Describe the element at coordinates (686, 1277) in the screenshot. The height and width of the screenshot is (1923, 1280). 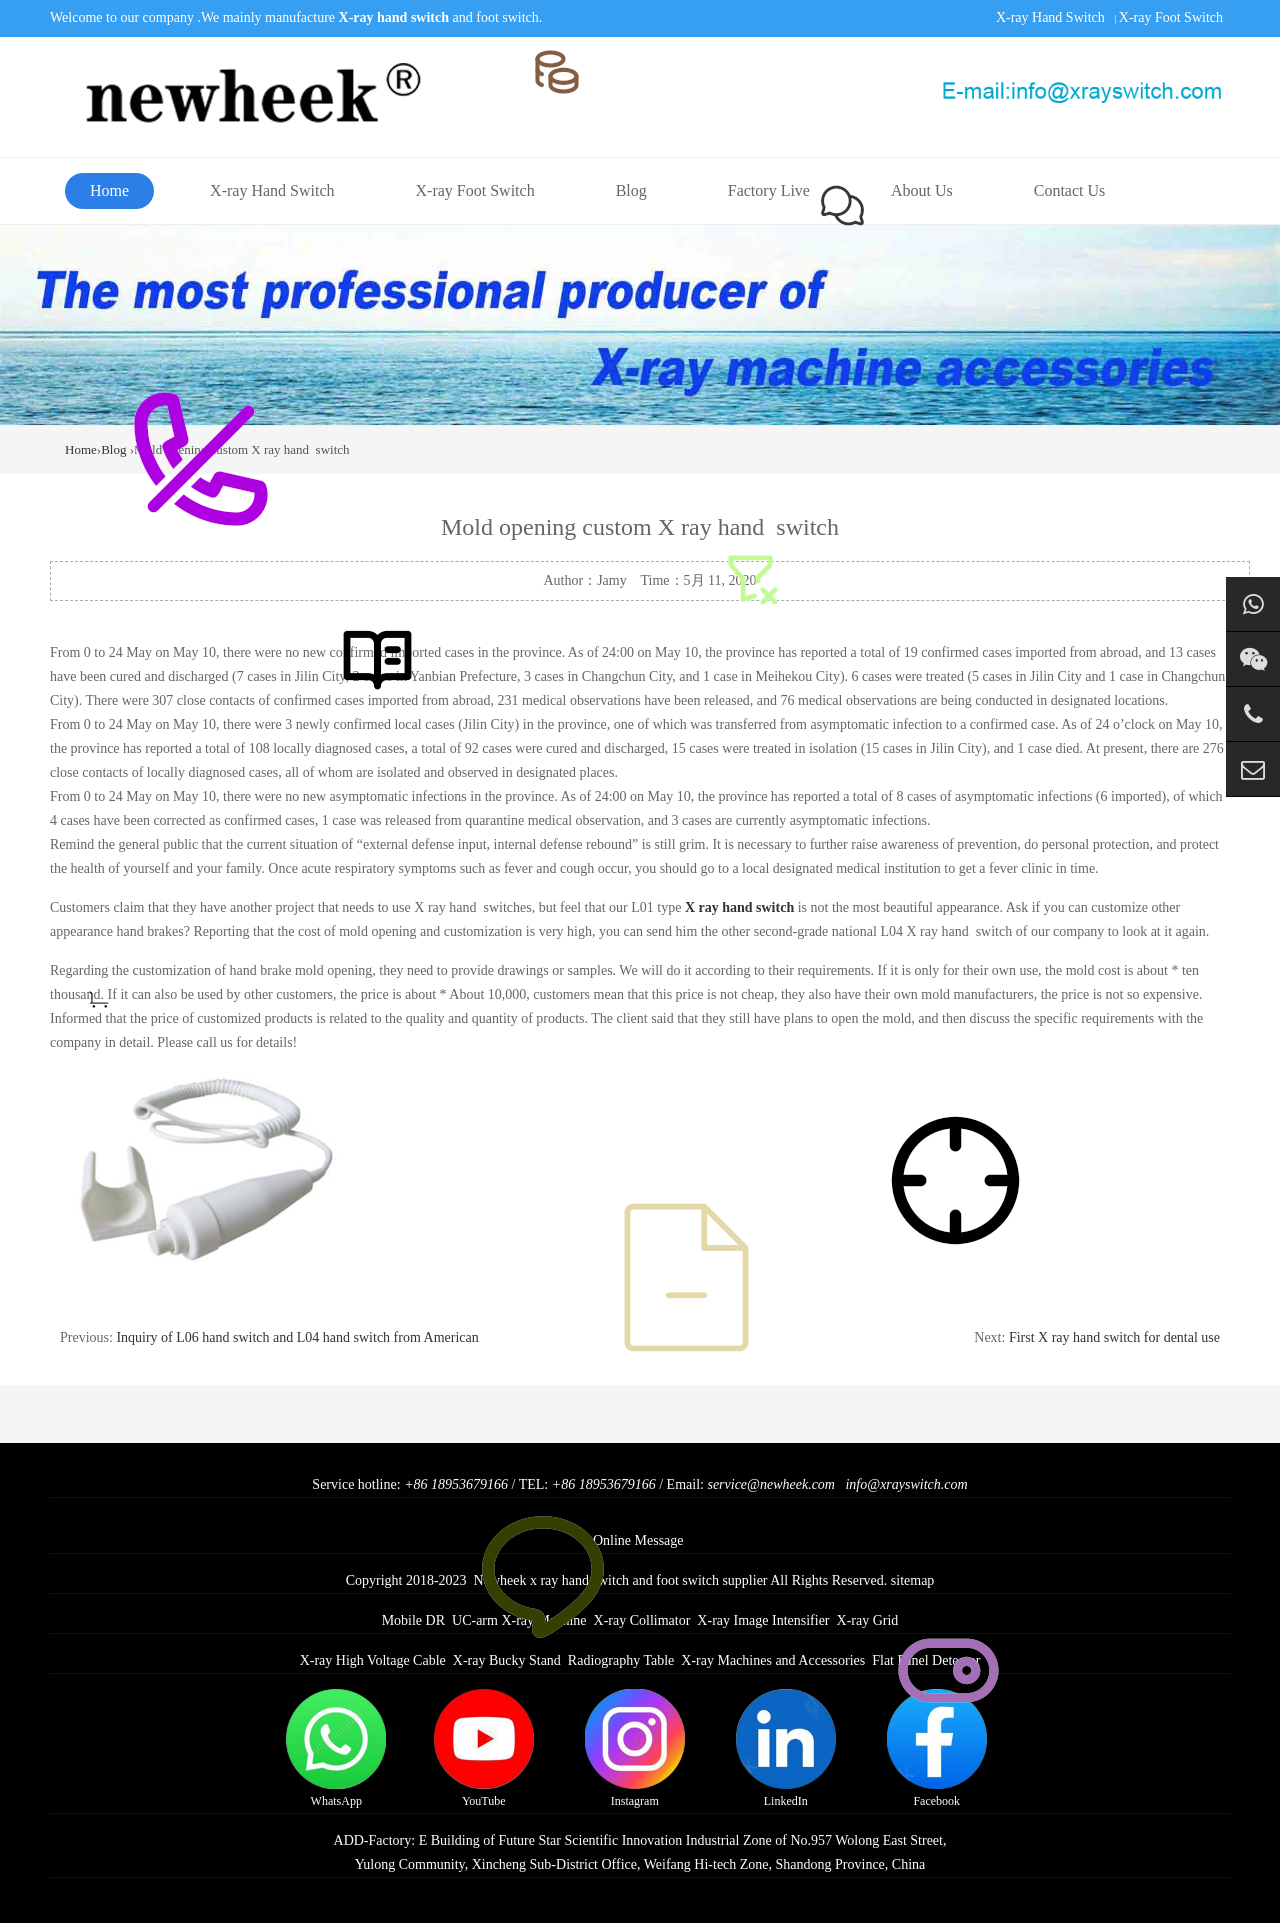
I see `remove a file from the list` at that location.